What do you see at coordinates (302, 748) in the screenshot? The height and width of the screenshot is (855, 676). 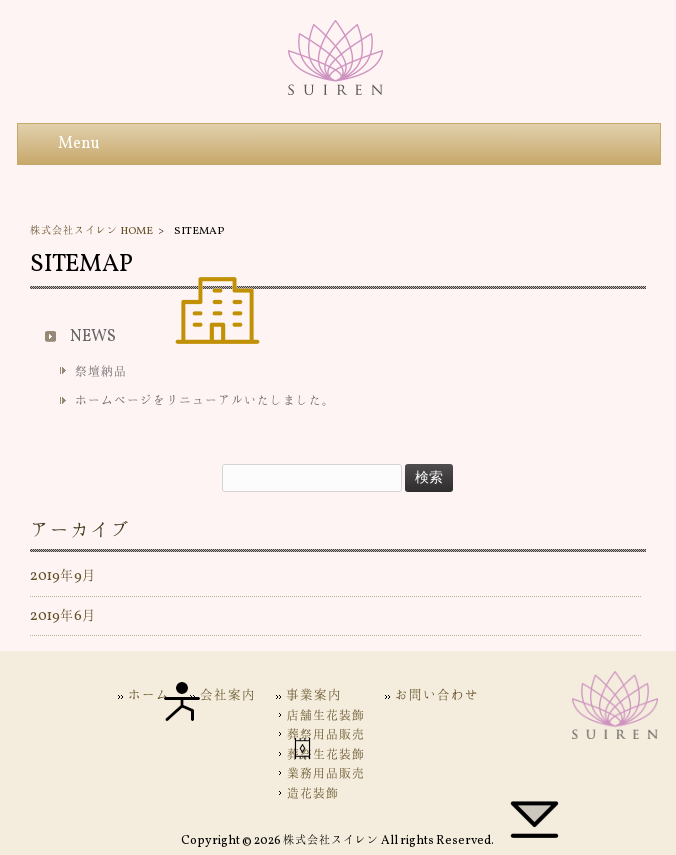 I see `view rug or carpet product` at bounding box center [302, 748].